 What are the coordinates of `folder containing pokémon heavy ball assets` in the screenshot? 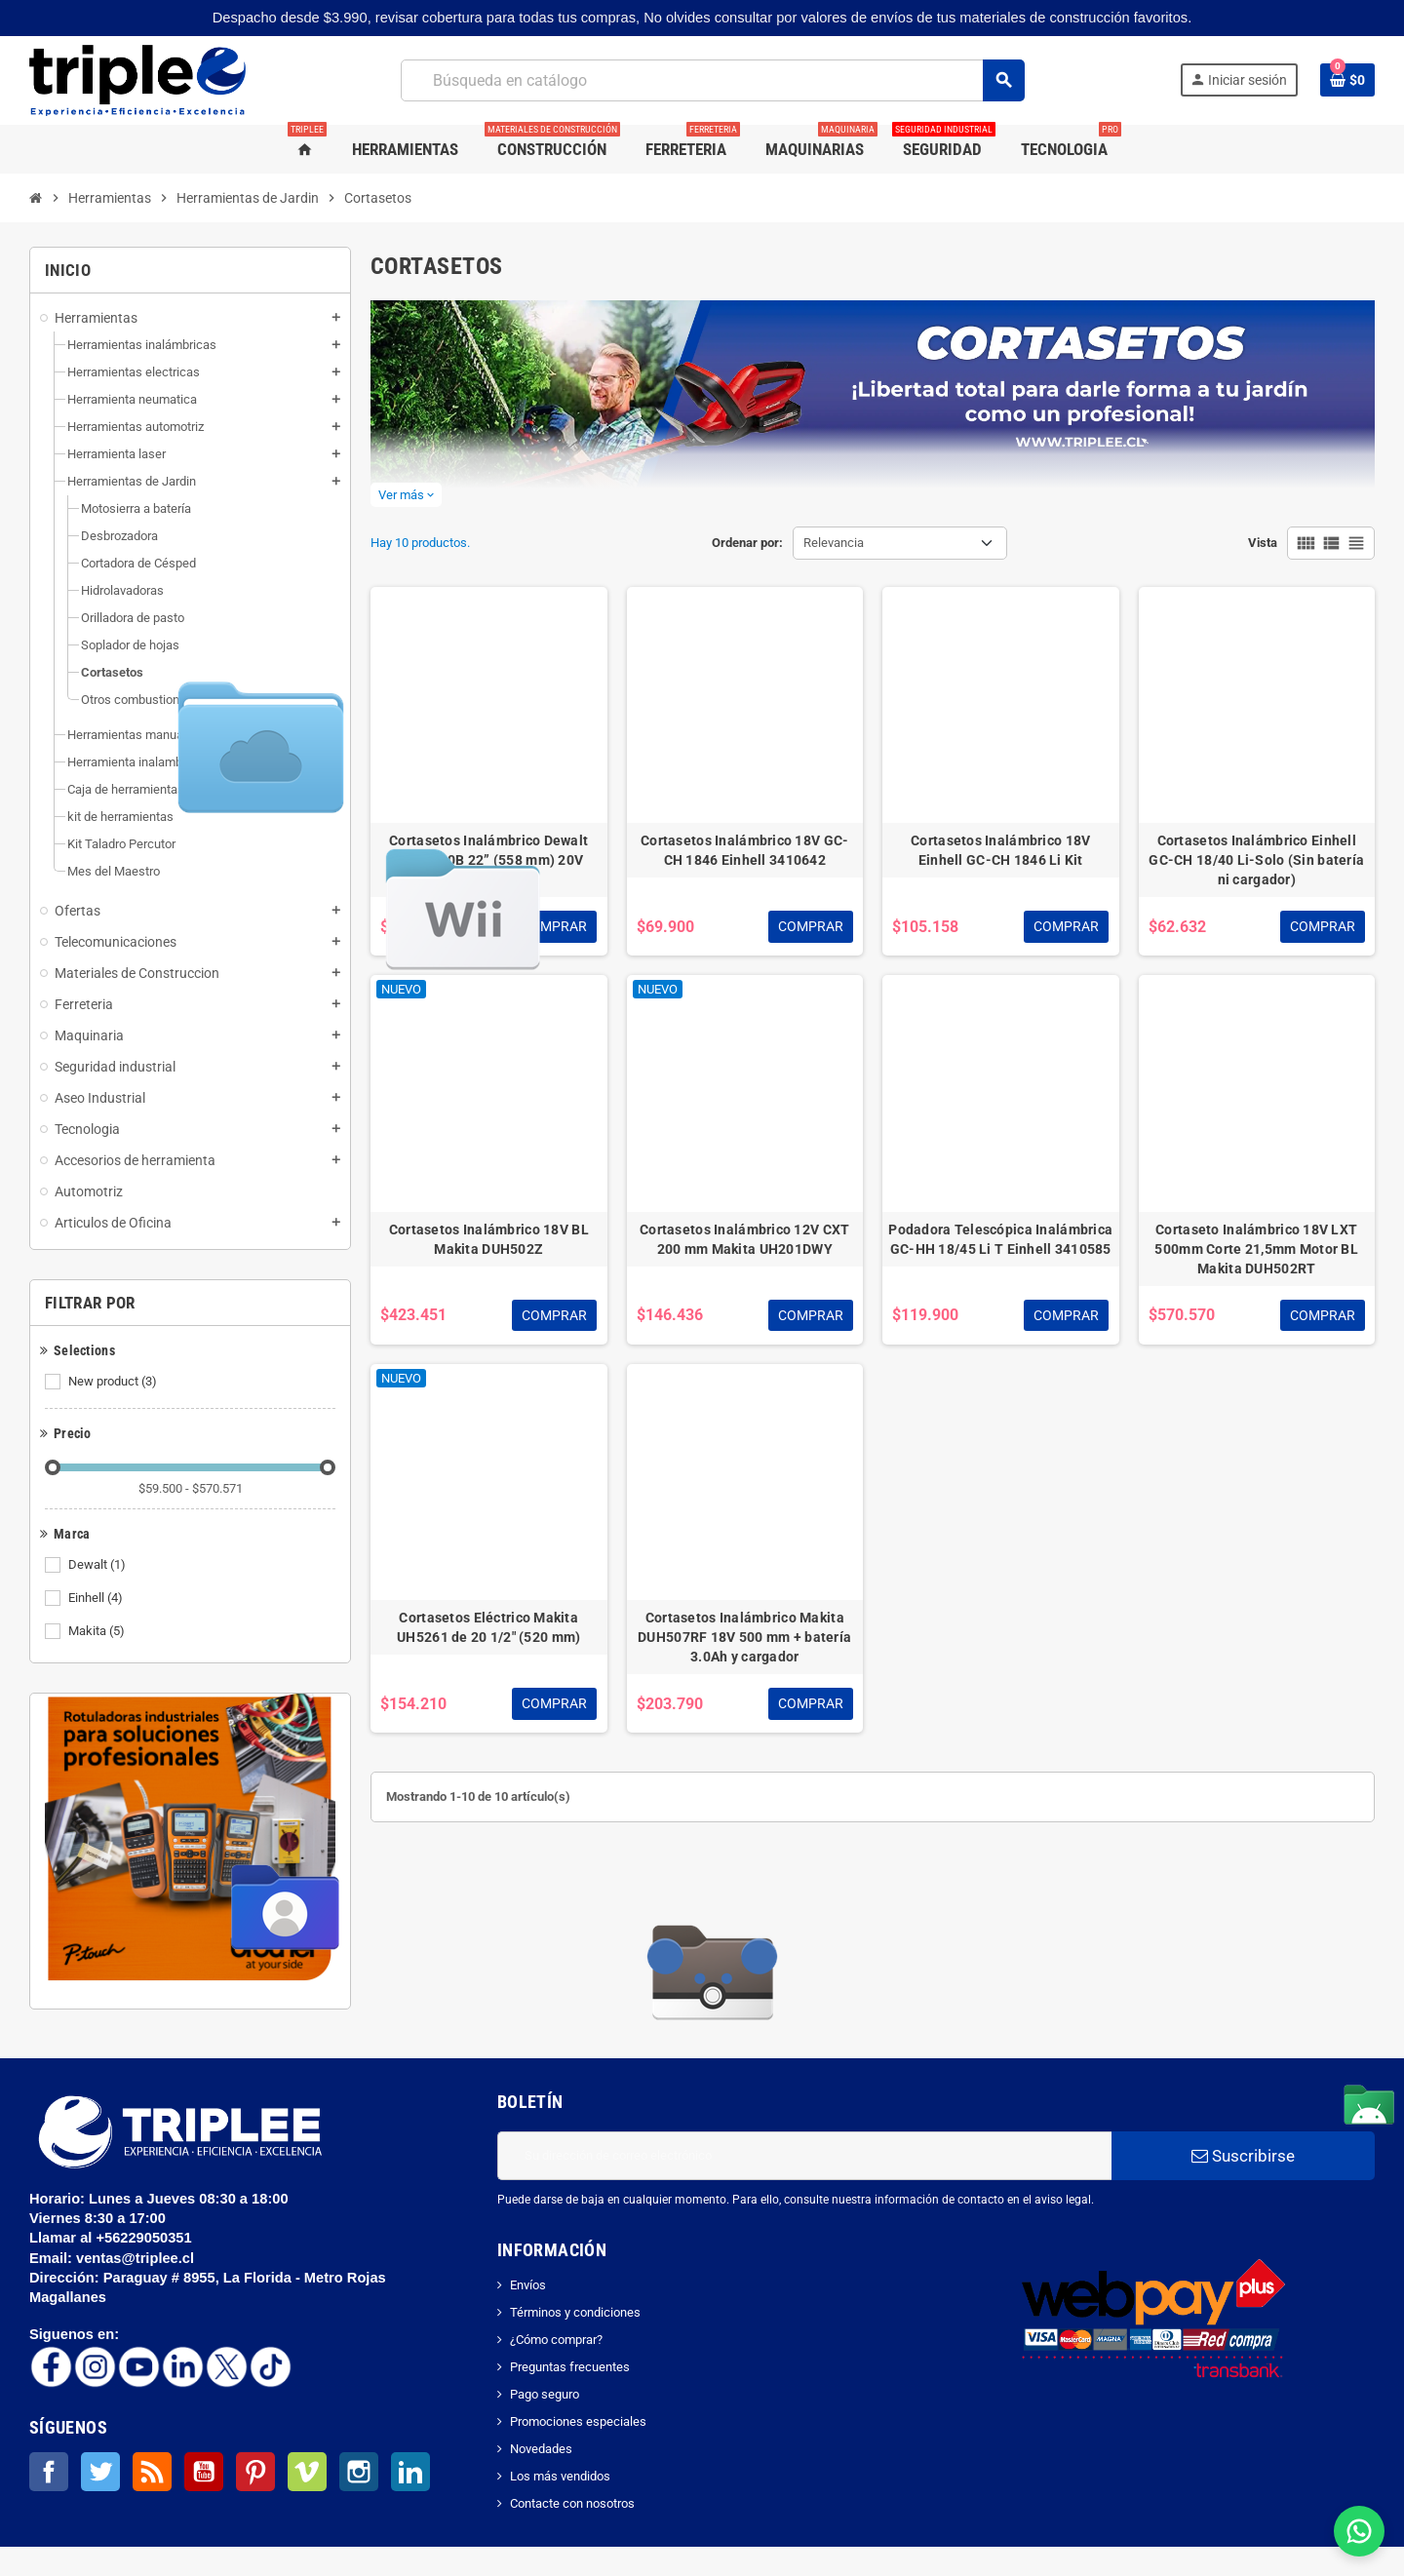 It's located at (712, 1975).